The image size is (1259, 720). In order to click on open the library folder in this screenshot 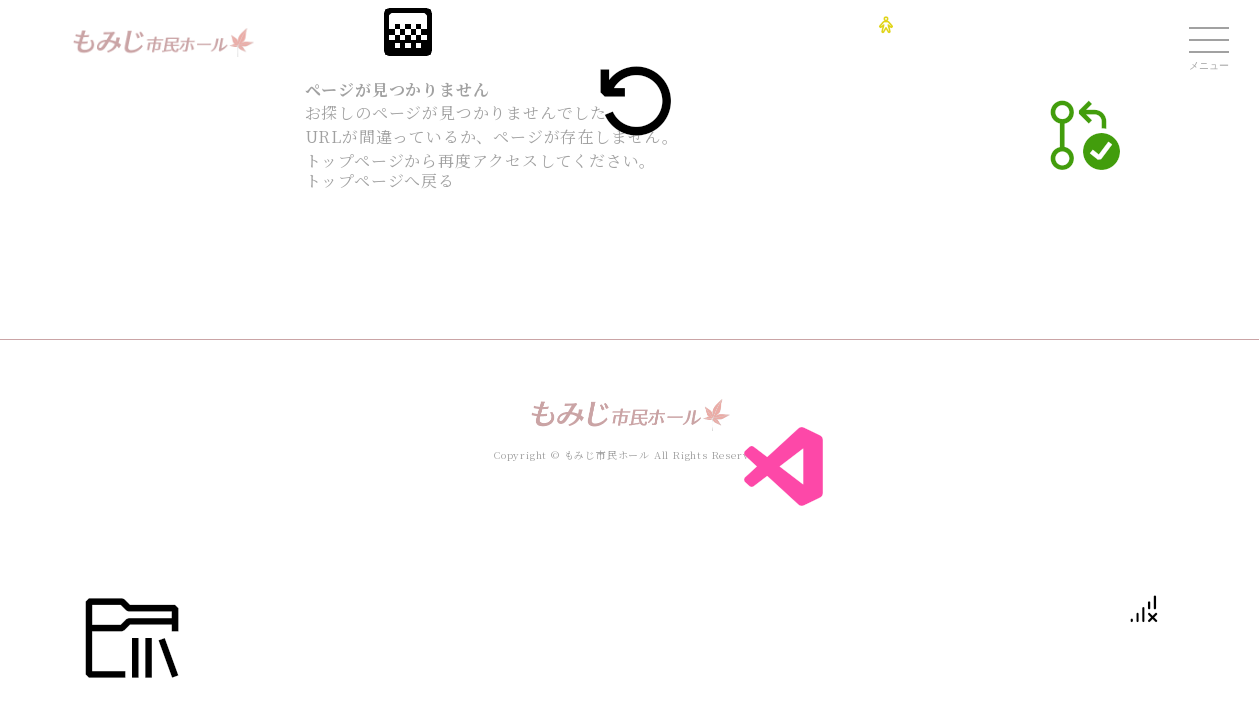, I will do `click(132, 638)`.